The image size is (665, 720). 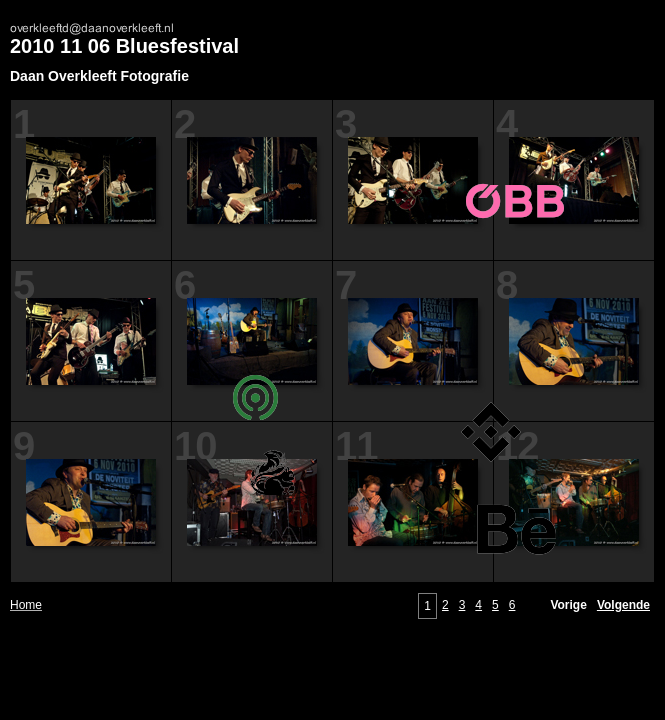 I want to click on tqdm python progress bar library logo, so click(x=255, y=397).